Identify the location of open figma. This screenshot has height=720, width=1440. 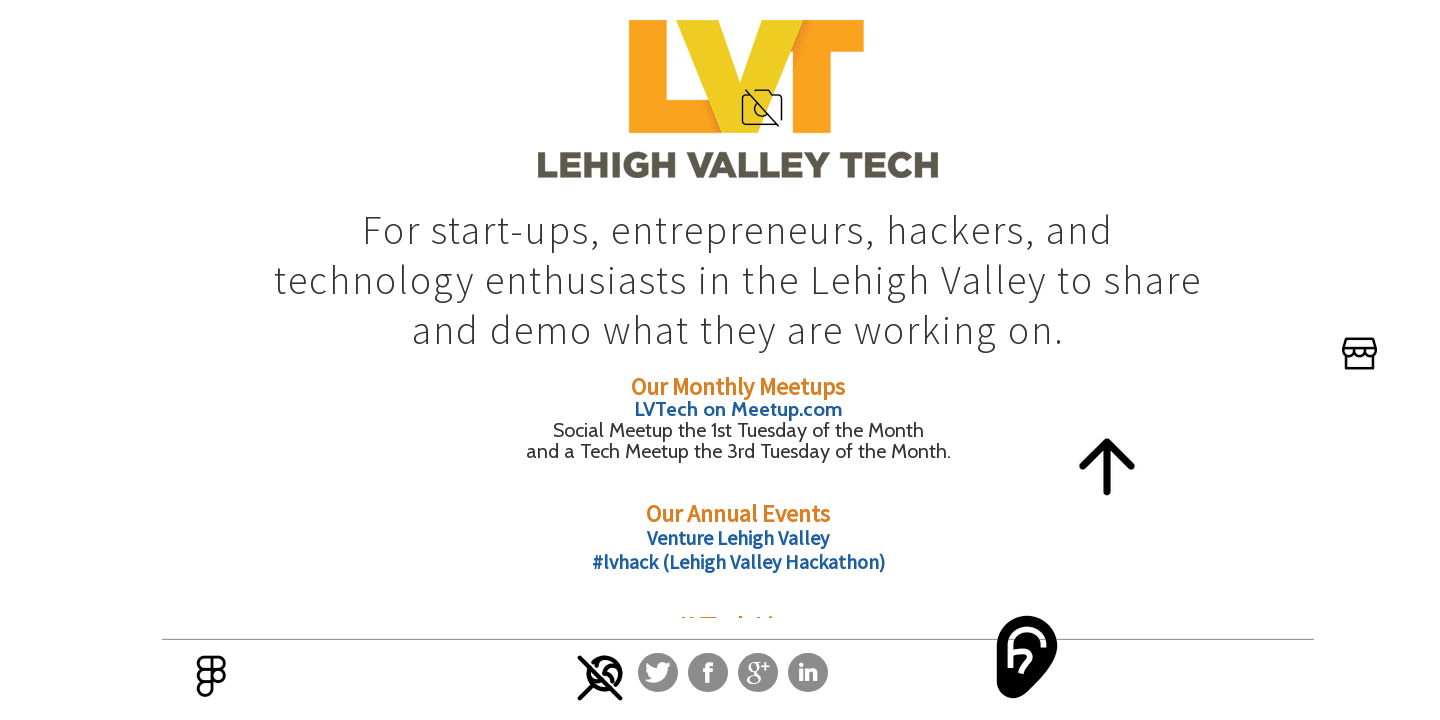
(210, 675).